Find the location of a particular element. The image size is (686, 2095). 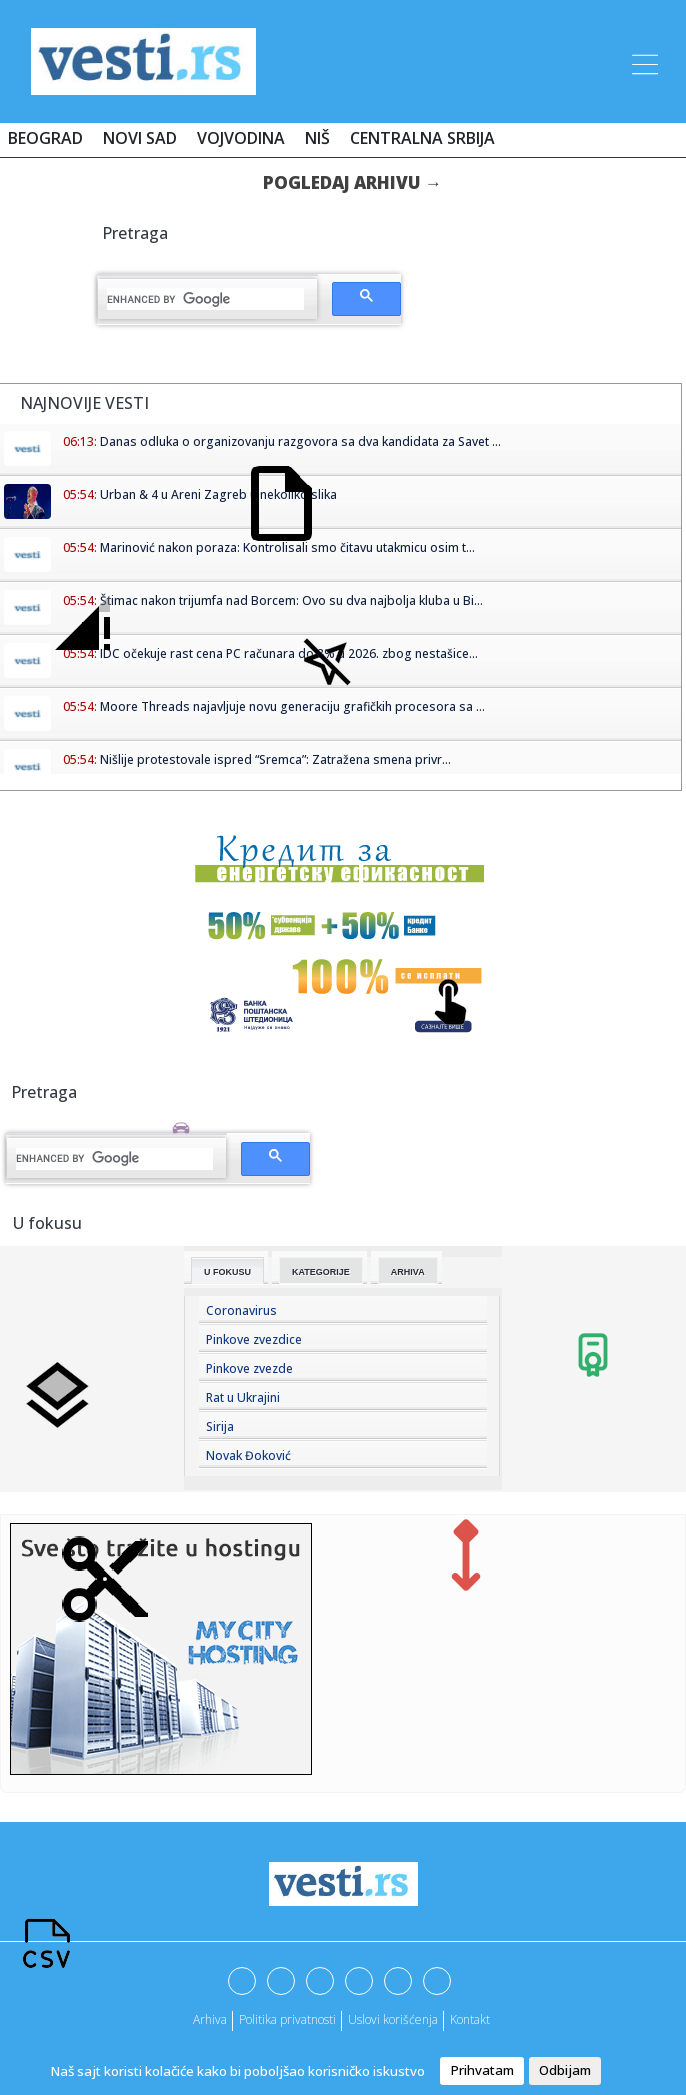

access vehicle or car-related features is located at coordinates (181, 1128).